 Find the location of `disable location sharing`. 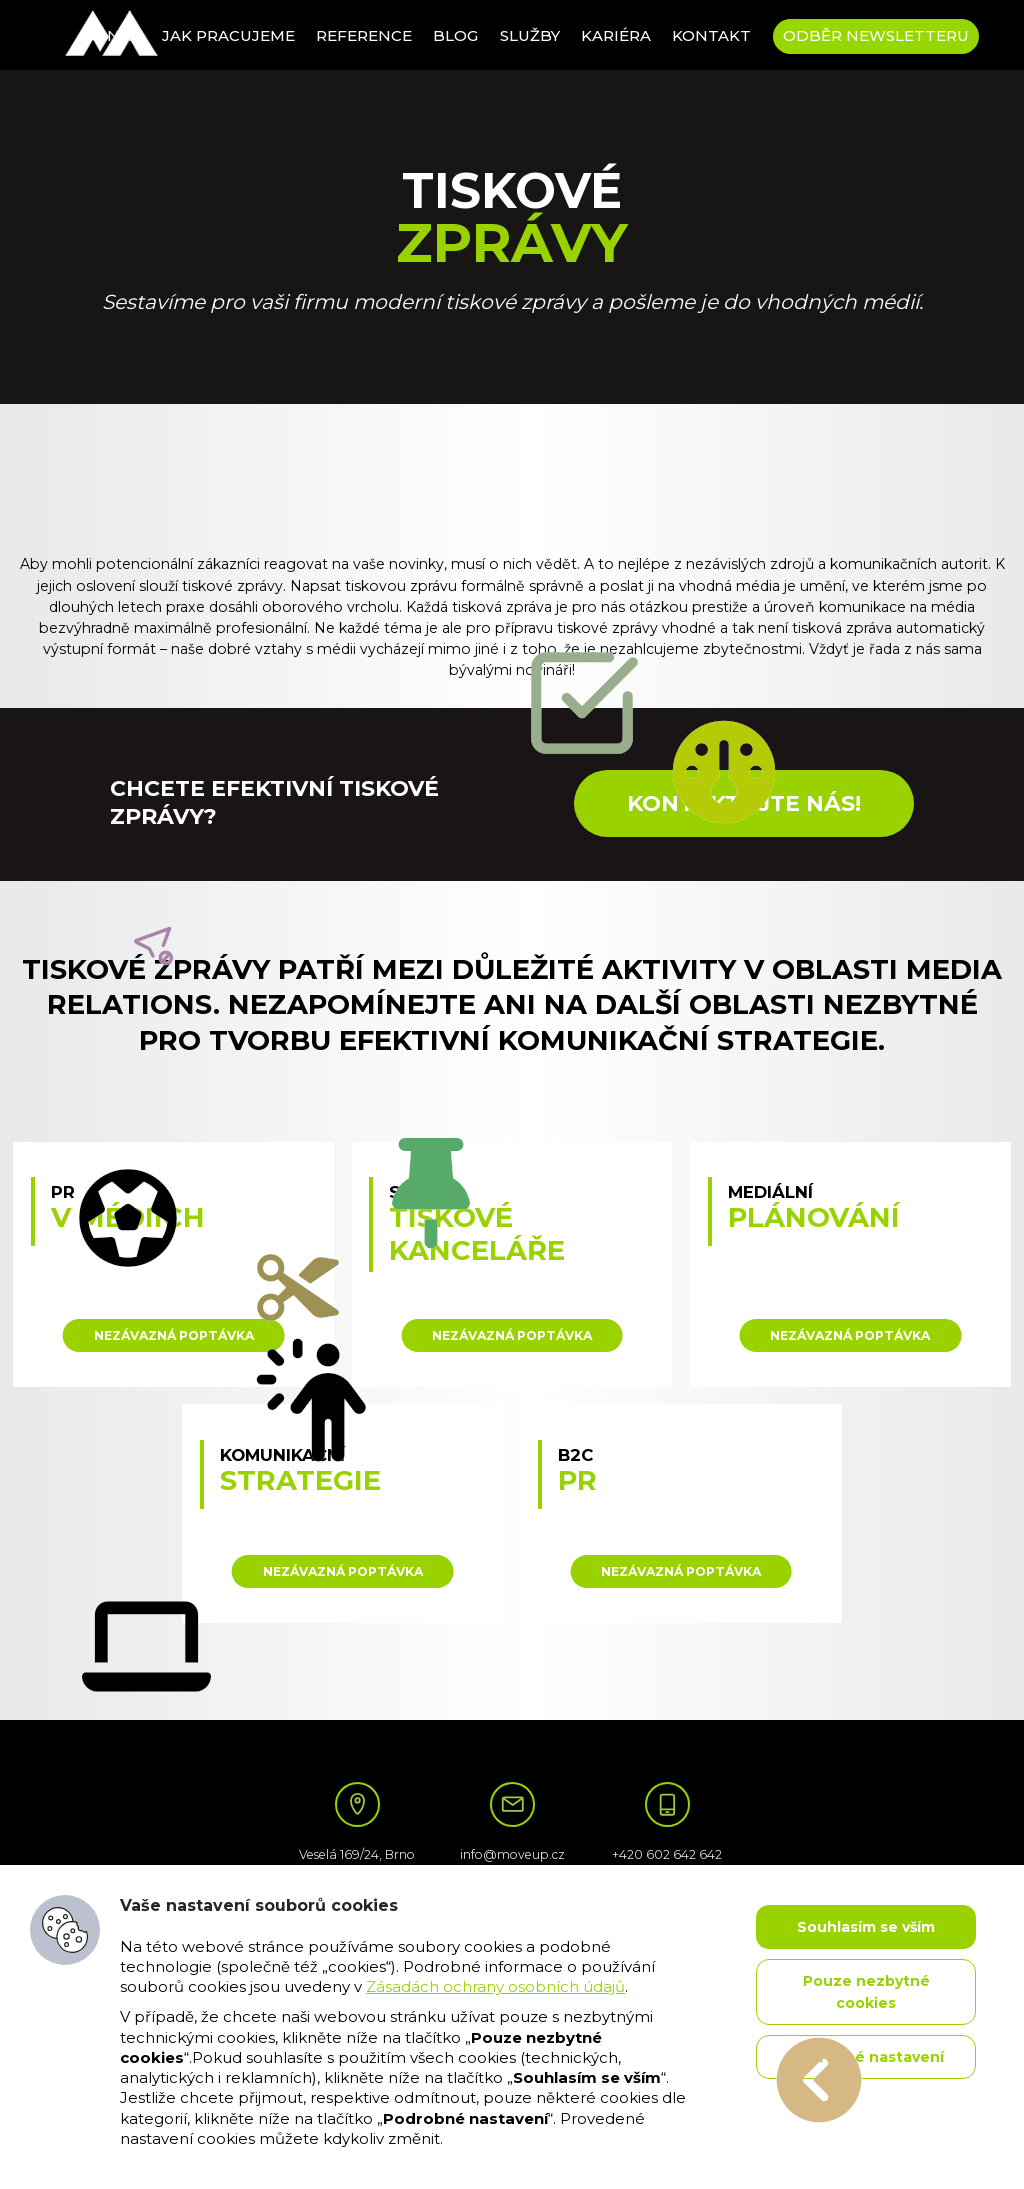

disable location sharing is located at coordinates (153, 945).